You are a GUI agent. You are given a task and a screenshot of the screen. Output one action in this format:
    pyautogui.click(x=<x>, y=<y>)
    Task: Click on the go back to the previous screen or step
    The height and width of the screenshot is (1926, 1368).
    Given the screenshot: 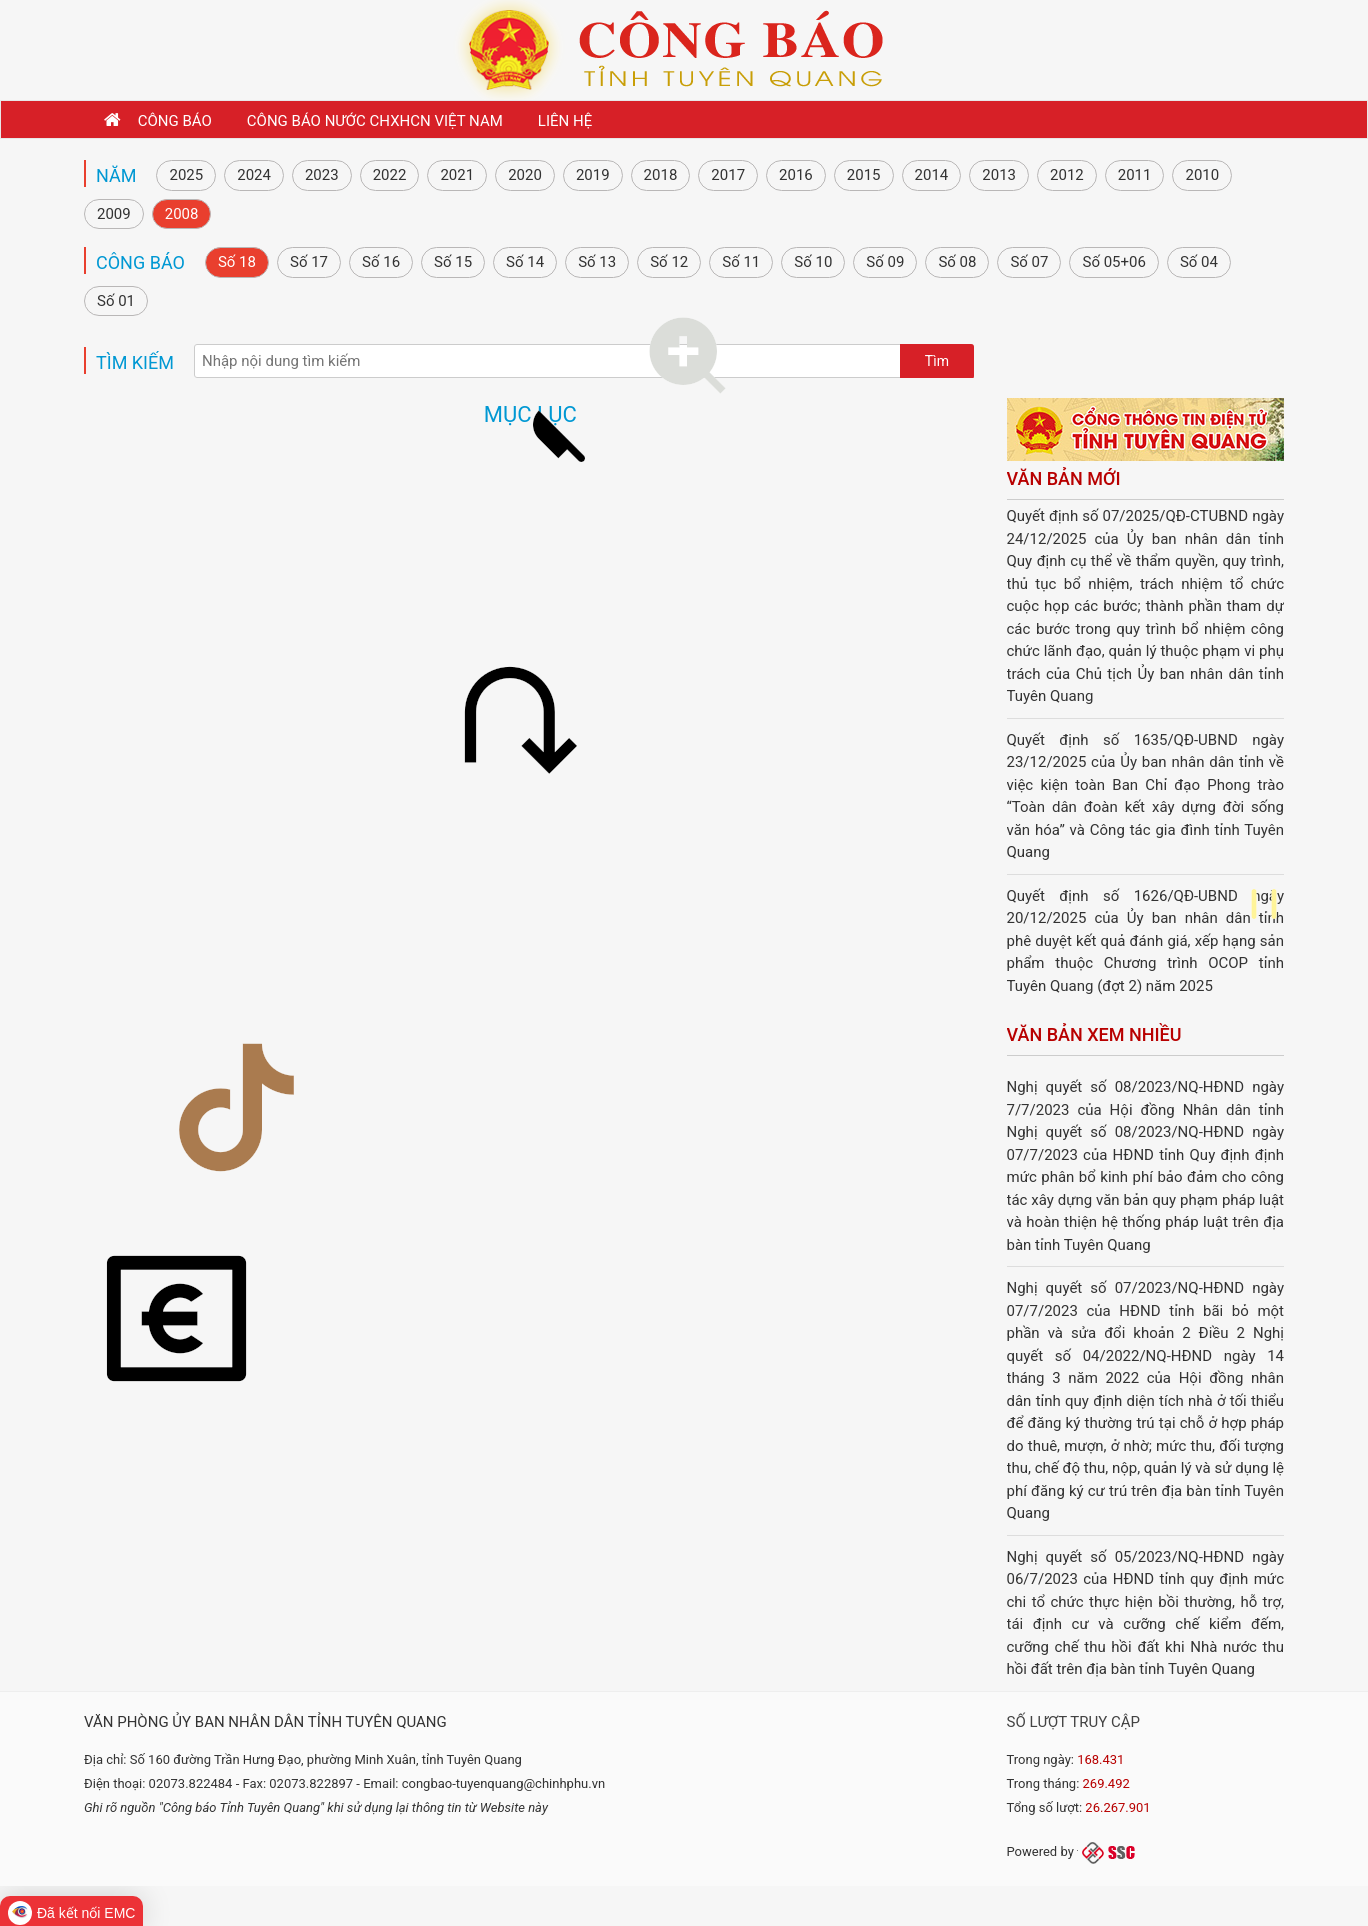 What is the action you would take?
    pyautogui.click(x=515, y=717)
    